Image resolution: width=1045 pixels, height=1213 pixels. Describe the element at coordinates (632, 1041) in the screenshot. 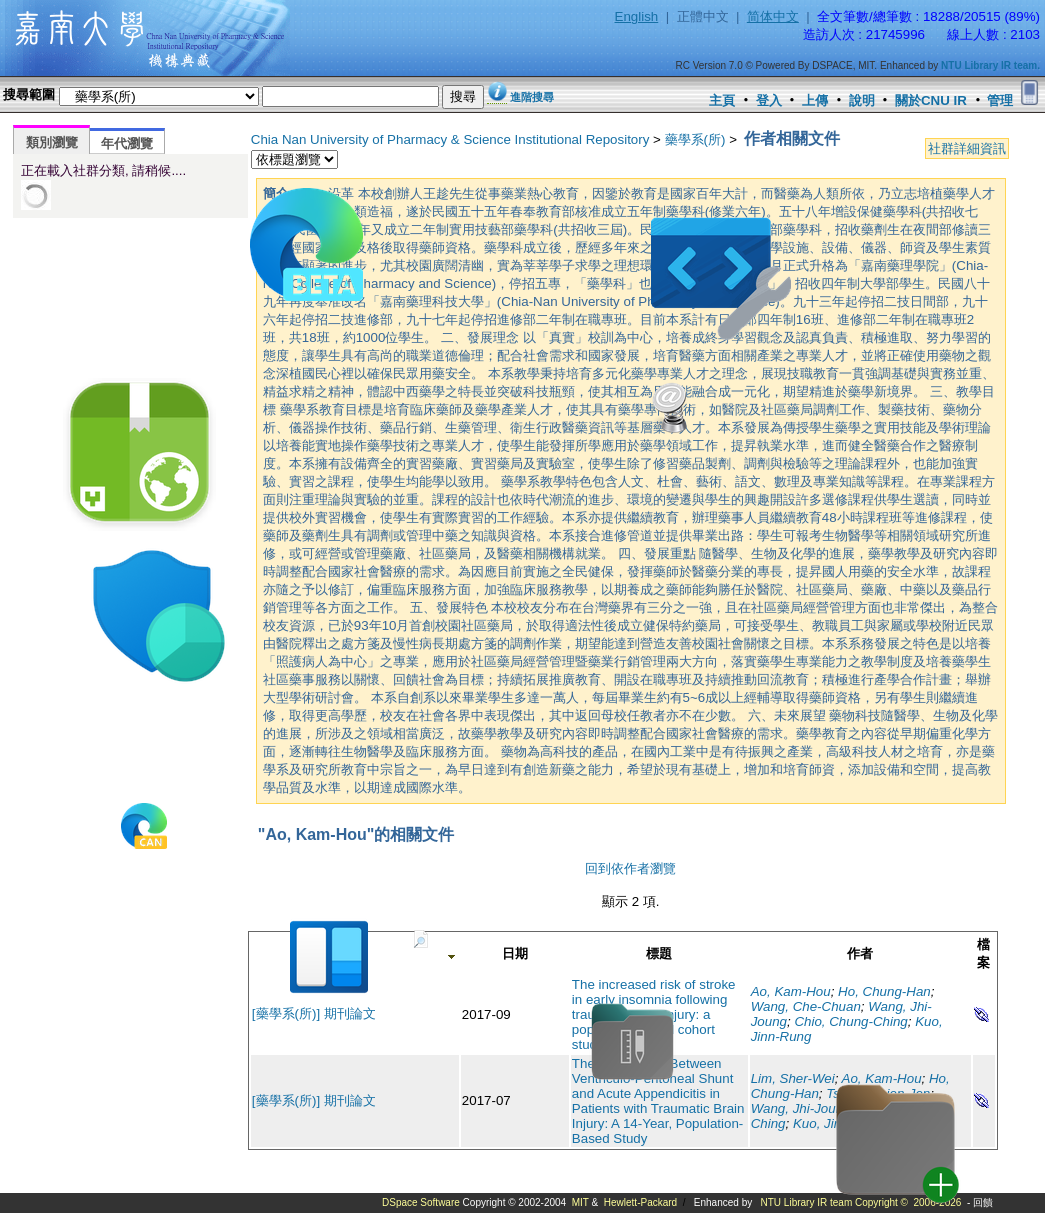

I see `open templates folder` at that location.